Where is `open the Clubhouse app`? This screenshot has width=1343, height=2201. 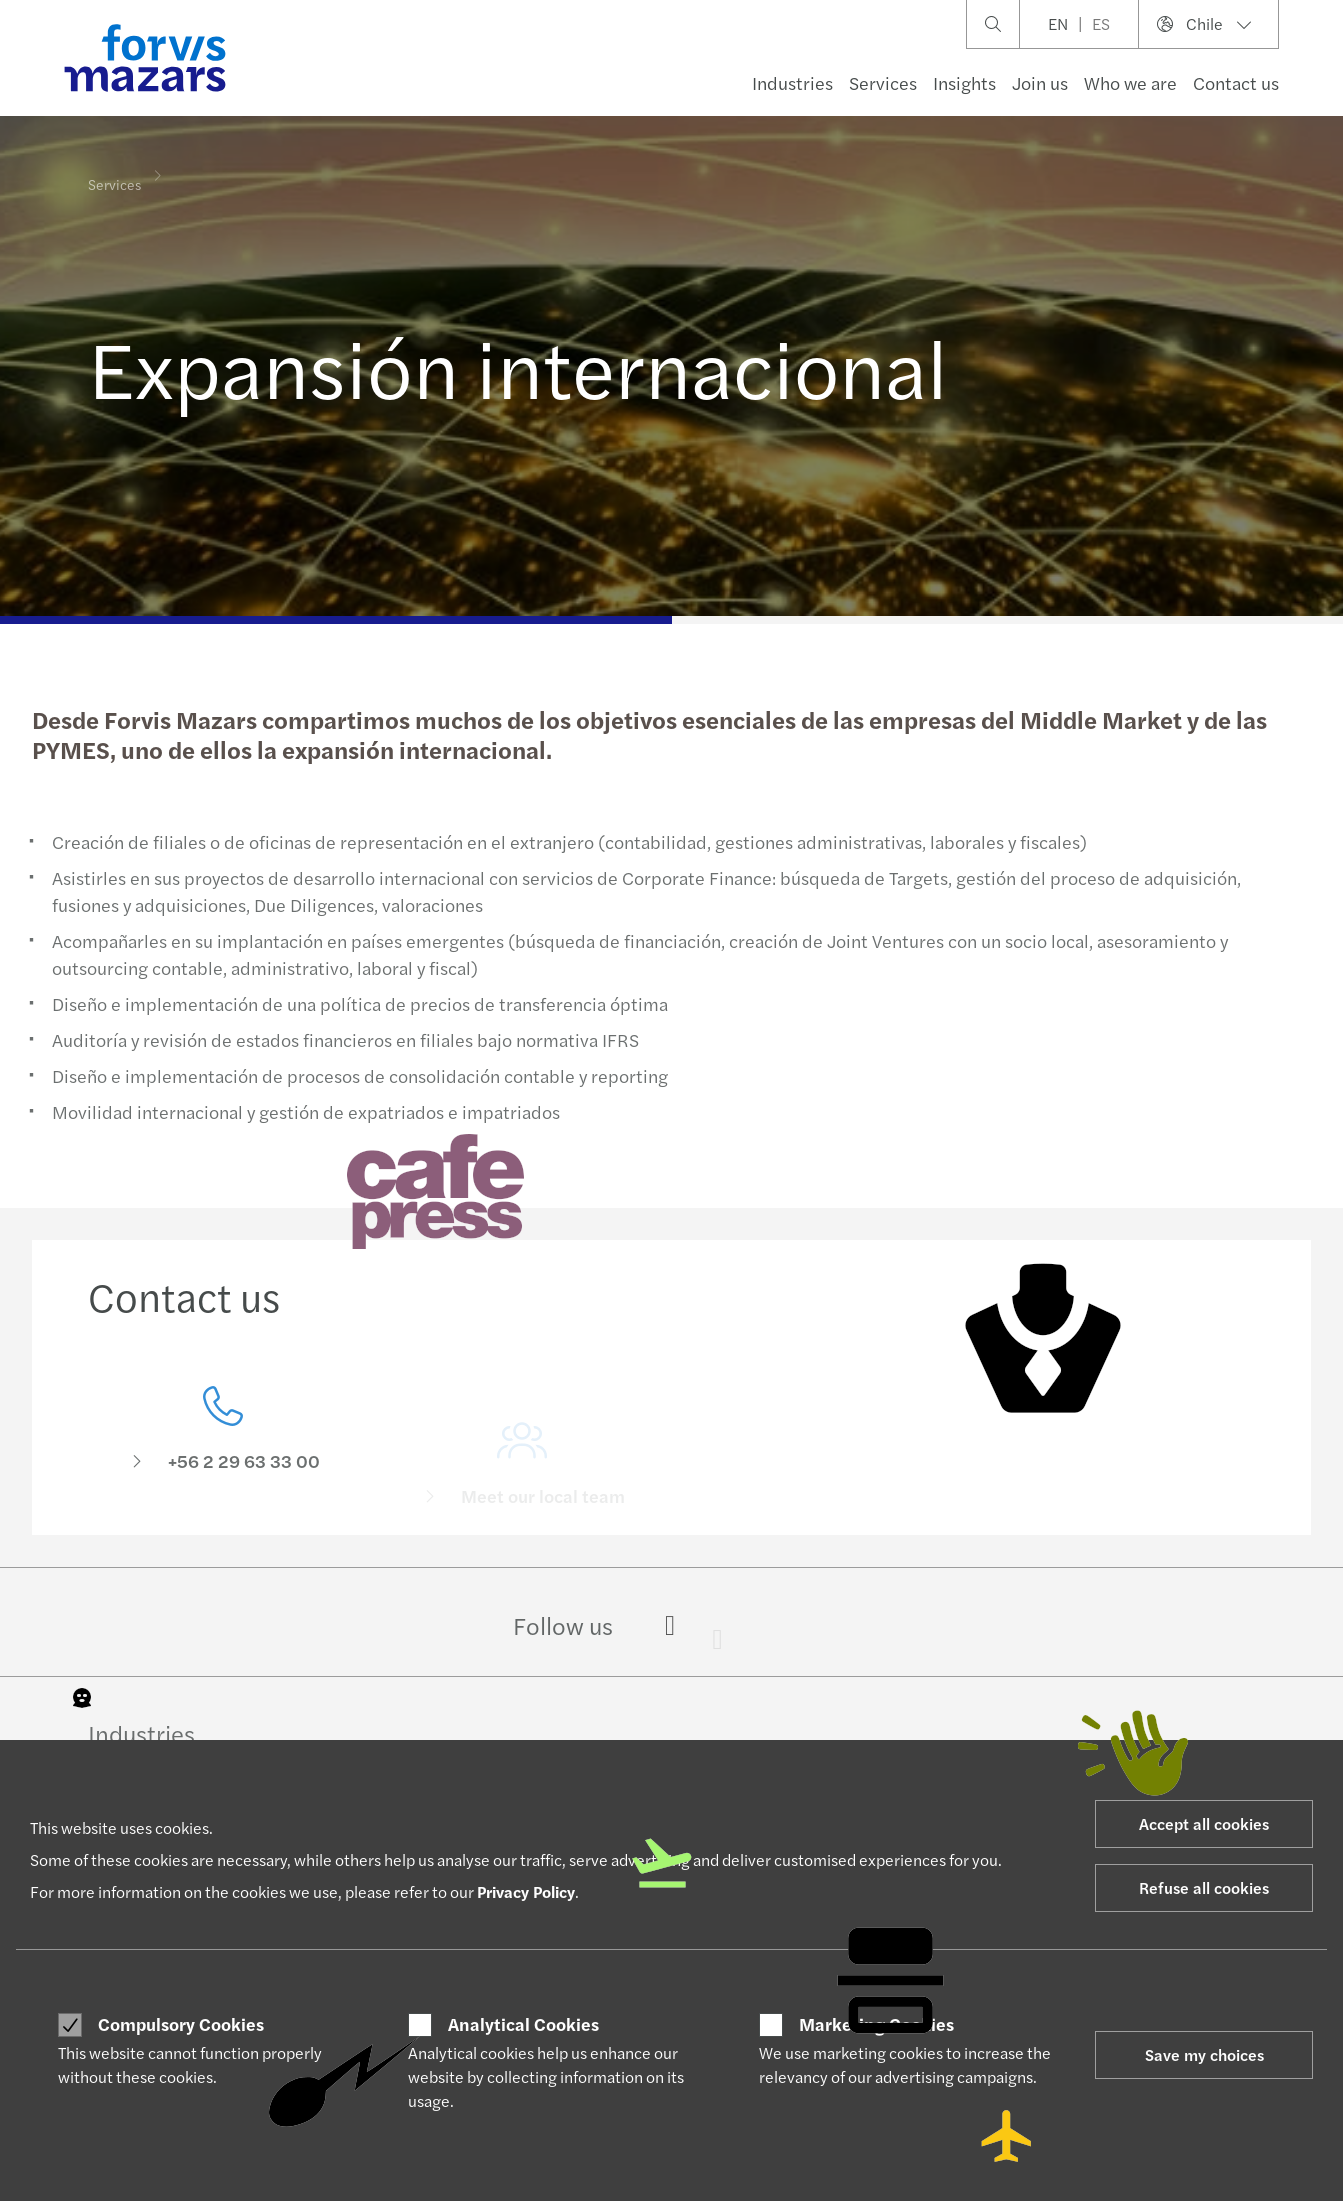 open the Clubhouse app is located at coordinates (1133, 1753).